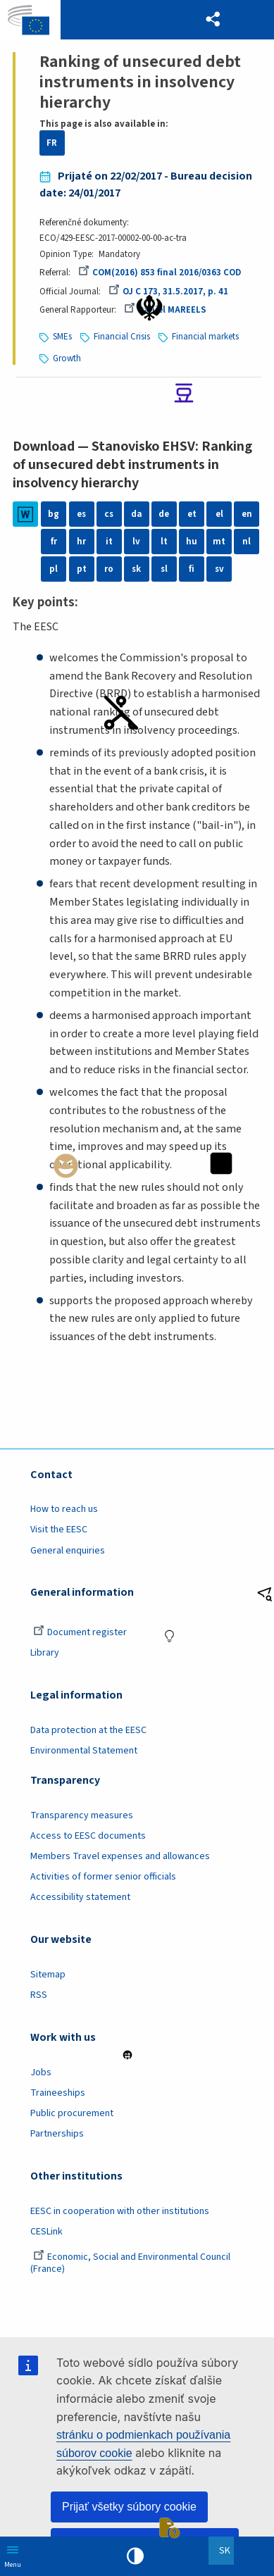 This screenshot has height=2576, width=274. I want to click on stop media playback, so click(221, 1163).